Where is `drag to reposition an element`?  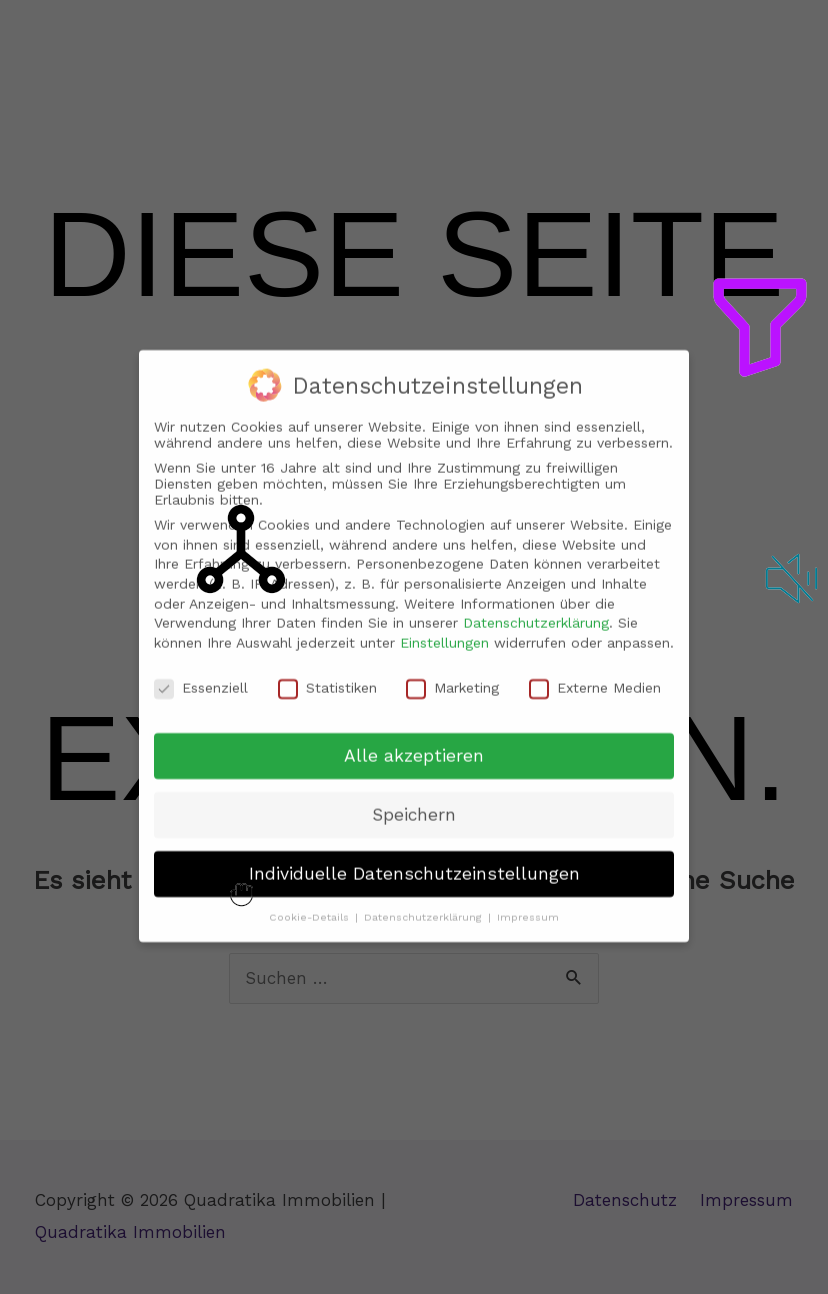 drag to reposition an element is located at coordinates (241, 891).